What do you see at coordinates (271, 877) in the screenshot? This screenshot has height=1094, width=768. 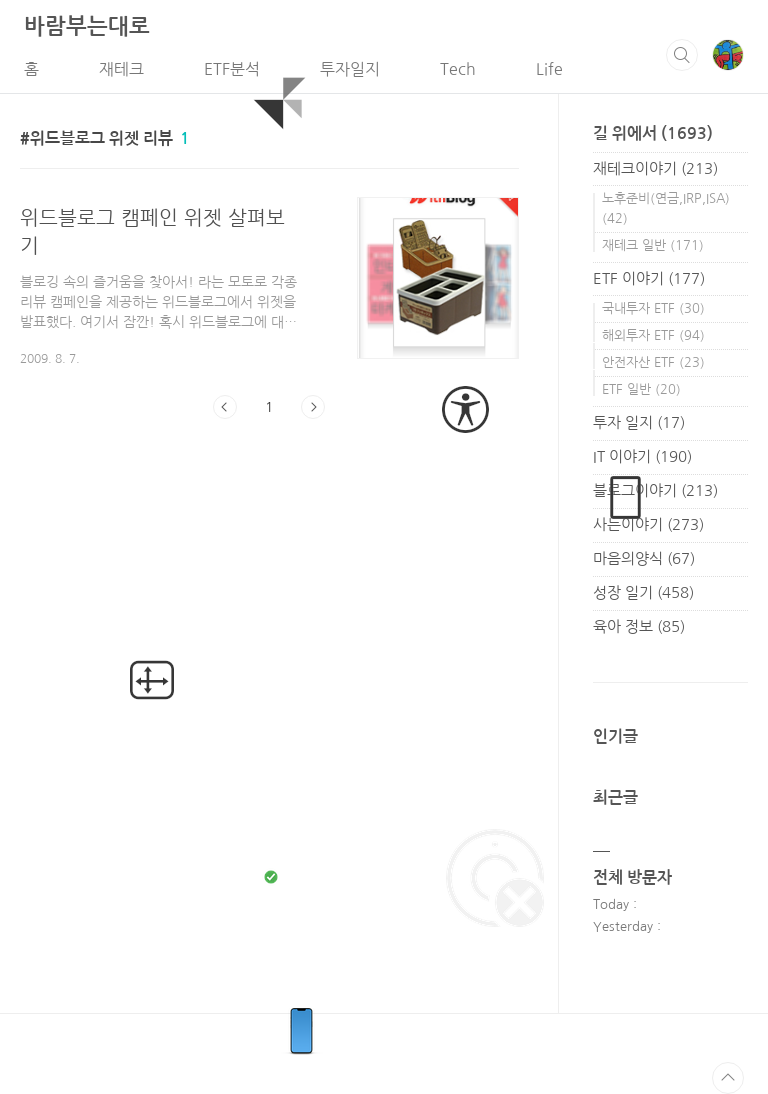 I see `indicates a default or selected item` at bounding box center [271, 877].